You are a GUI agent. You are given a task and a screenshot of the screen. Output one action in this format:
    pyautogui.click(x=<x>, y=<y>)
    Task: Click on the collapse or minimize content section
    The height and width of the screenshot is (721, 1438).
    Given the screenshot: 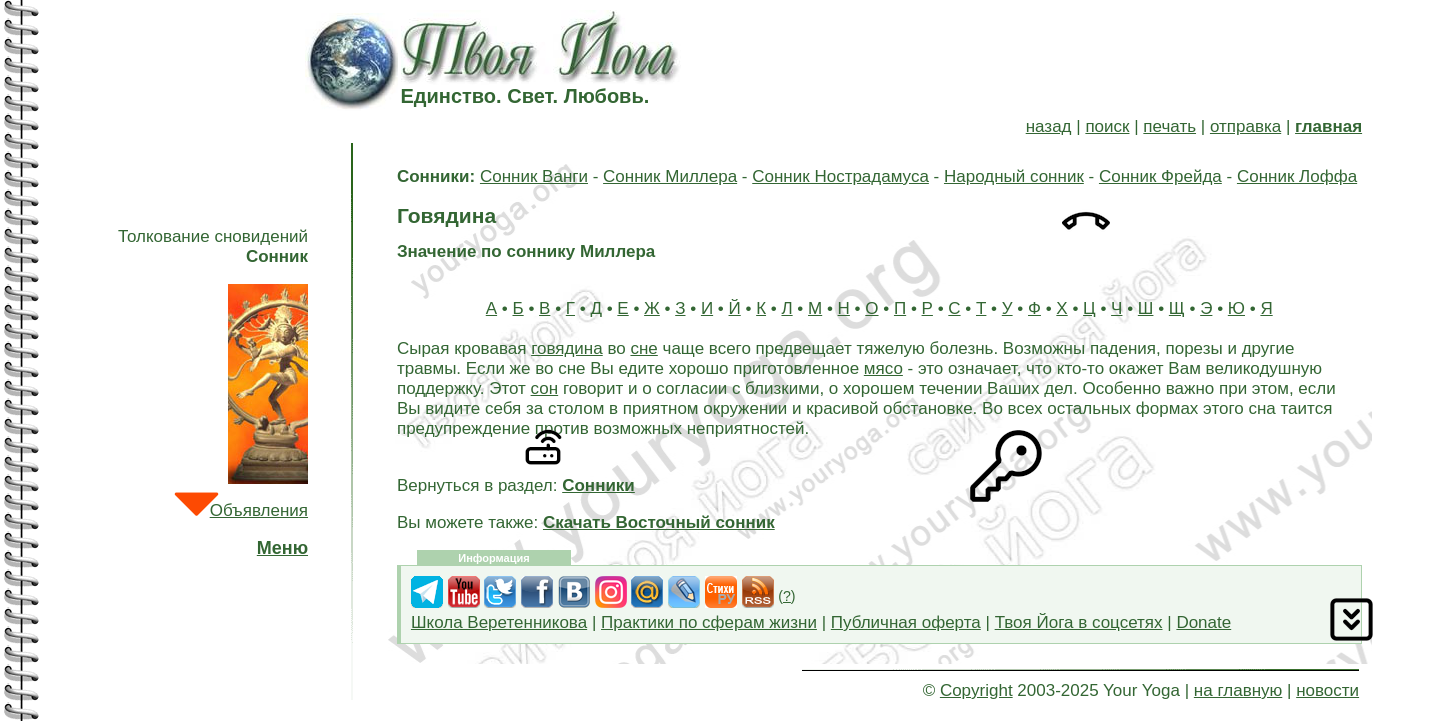 What is the action you would take?
    pyautogui.click(x=1351, y=619)
    